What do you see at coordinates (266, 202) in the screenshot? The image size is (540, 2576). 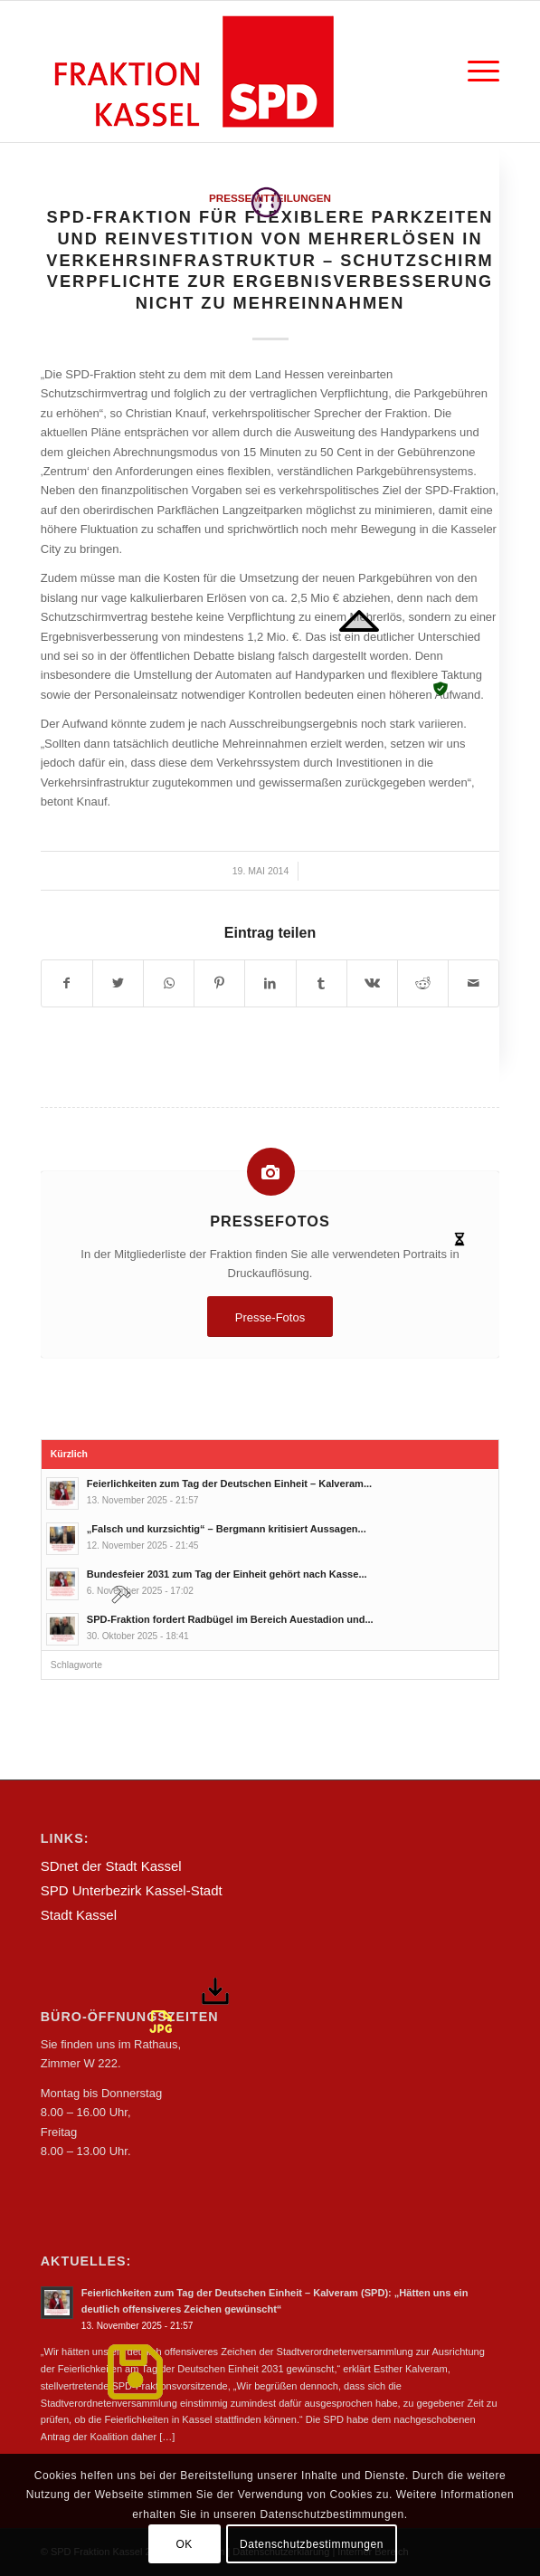 I see `view baseball scores or stats` at bounding box center [266, 202].